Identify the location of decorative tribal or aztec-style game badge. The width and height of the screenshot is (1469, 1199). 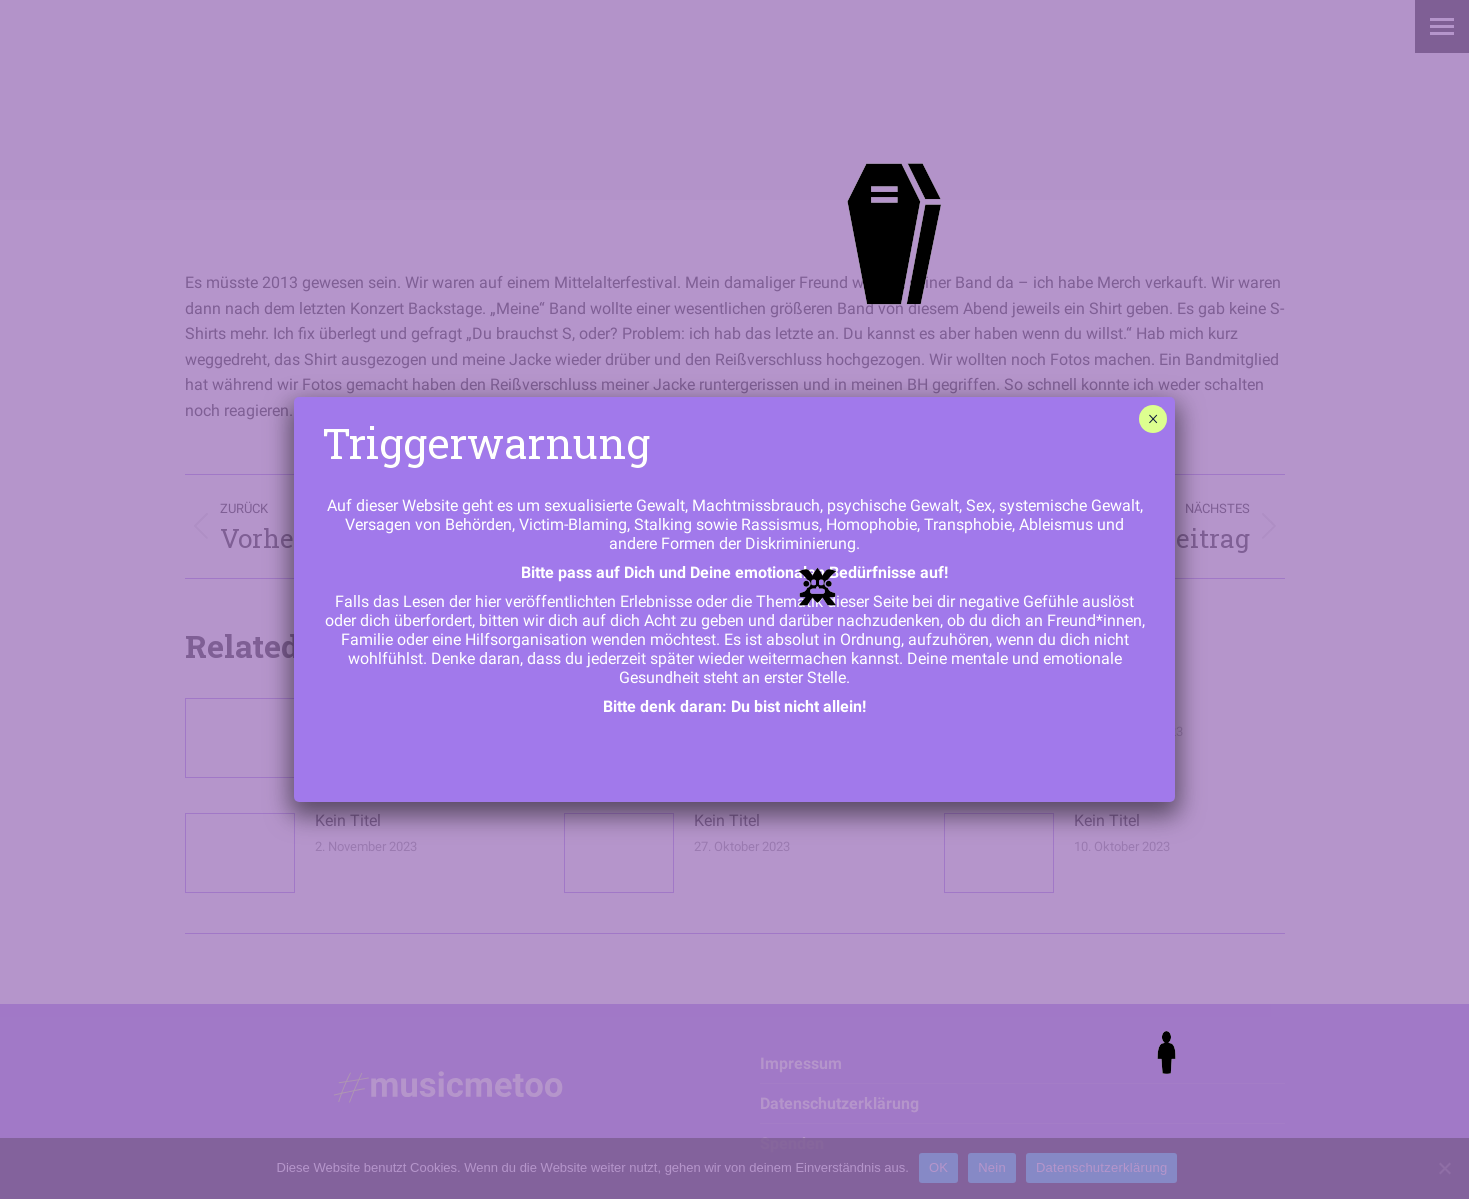
(817, 586).